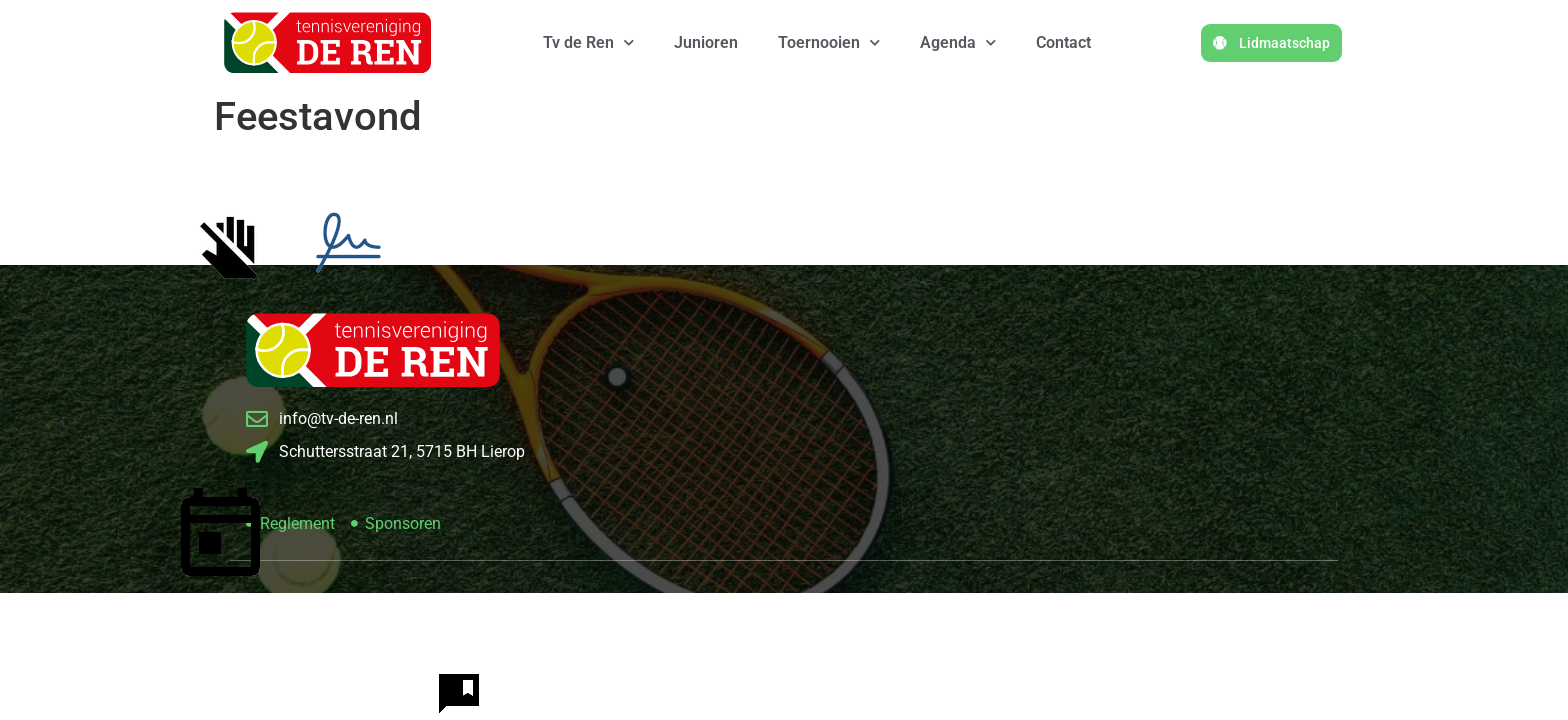  I want to click on add your signature to a document, so click(348, 242).